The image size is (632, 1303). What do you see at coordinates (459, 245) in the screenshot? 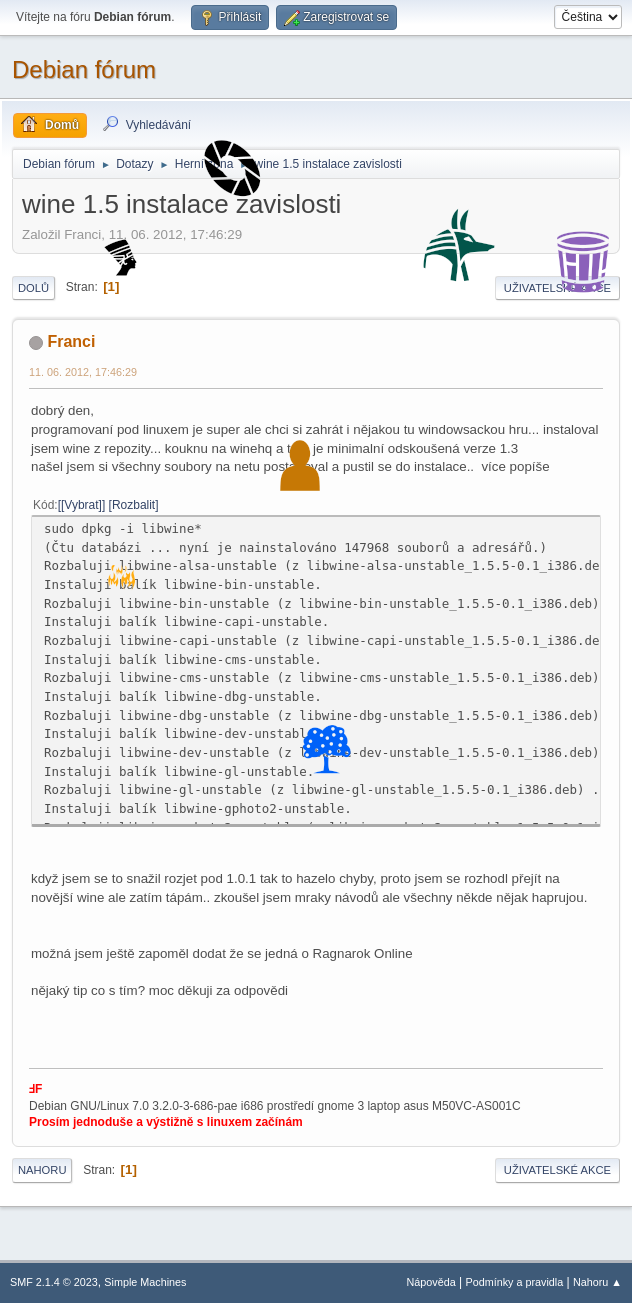
I see `select anubis character or deity` at bounding box center [459, 245].